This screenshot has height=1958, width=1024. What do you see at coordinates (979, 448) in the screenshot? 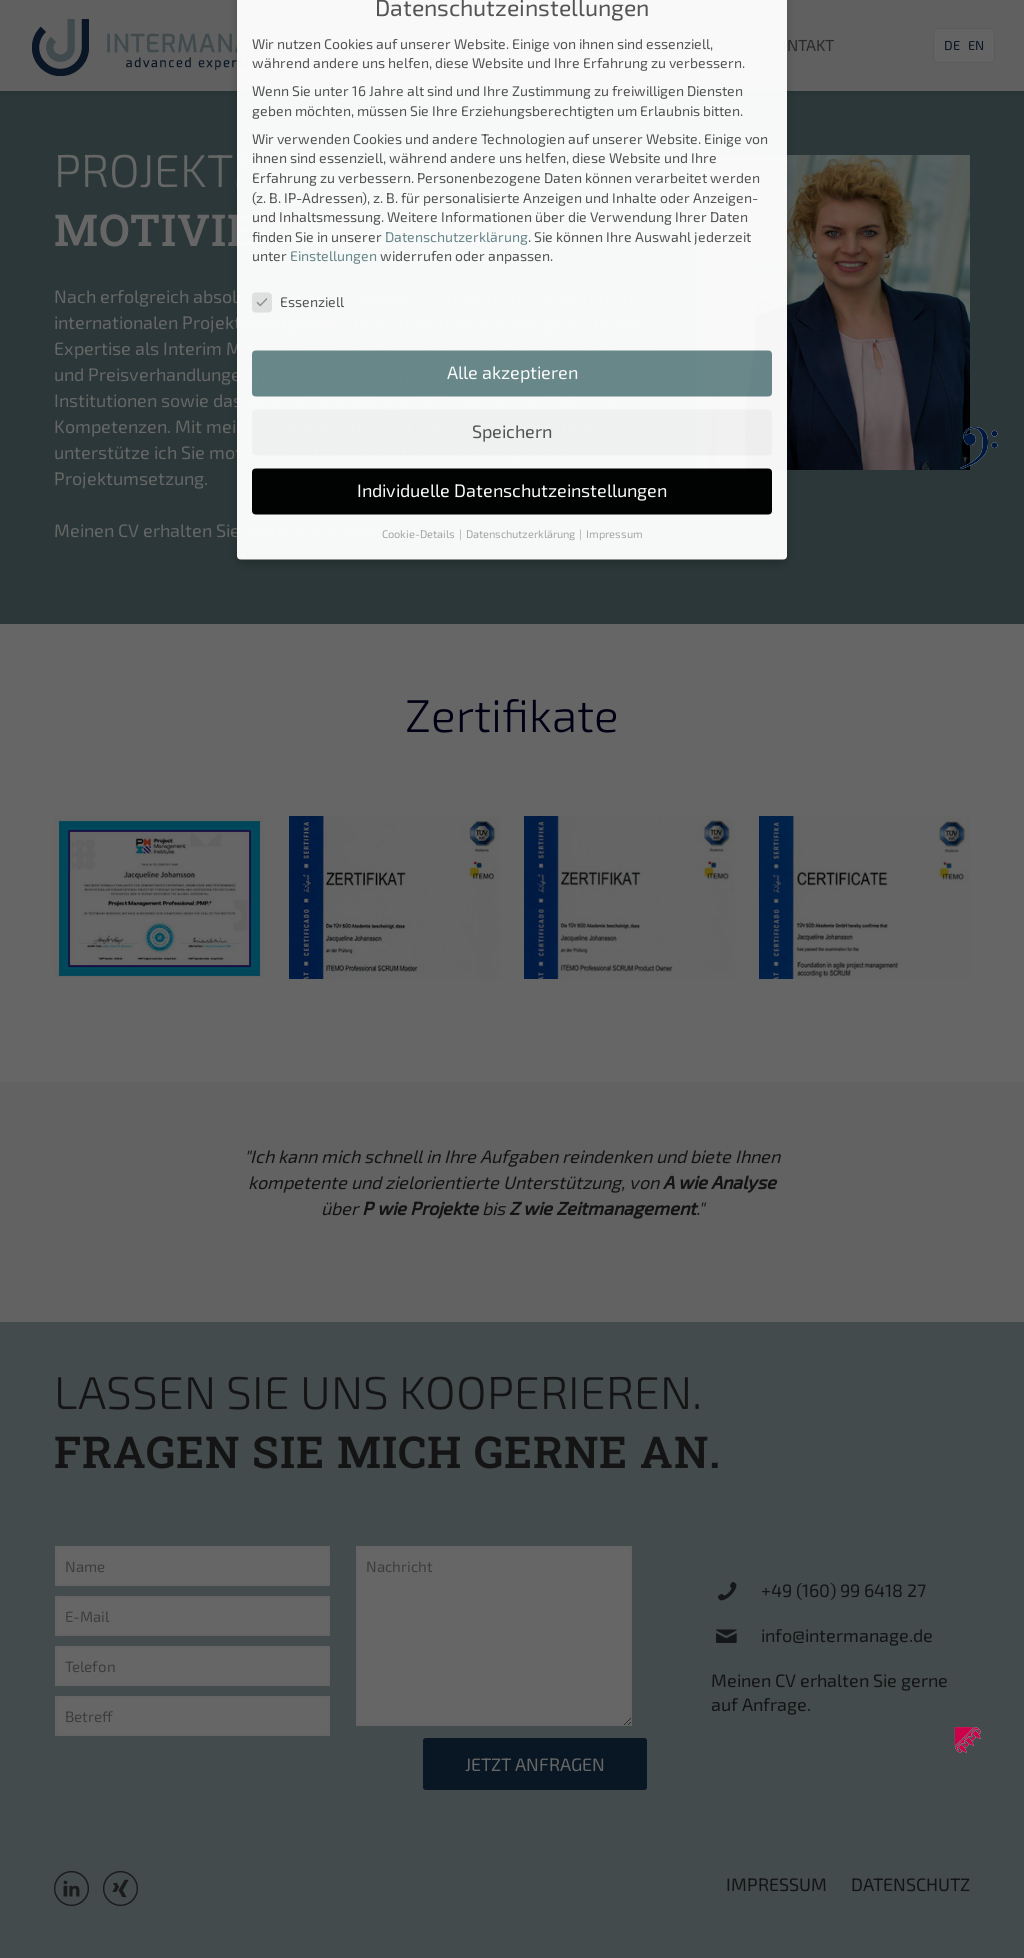
I see `indicates bass clef or low-range musical notation` at bounding box center [979, 448].